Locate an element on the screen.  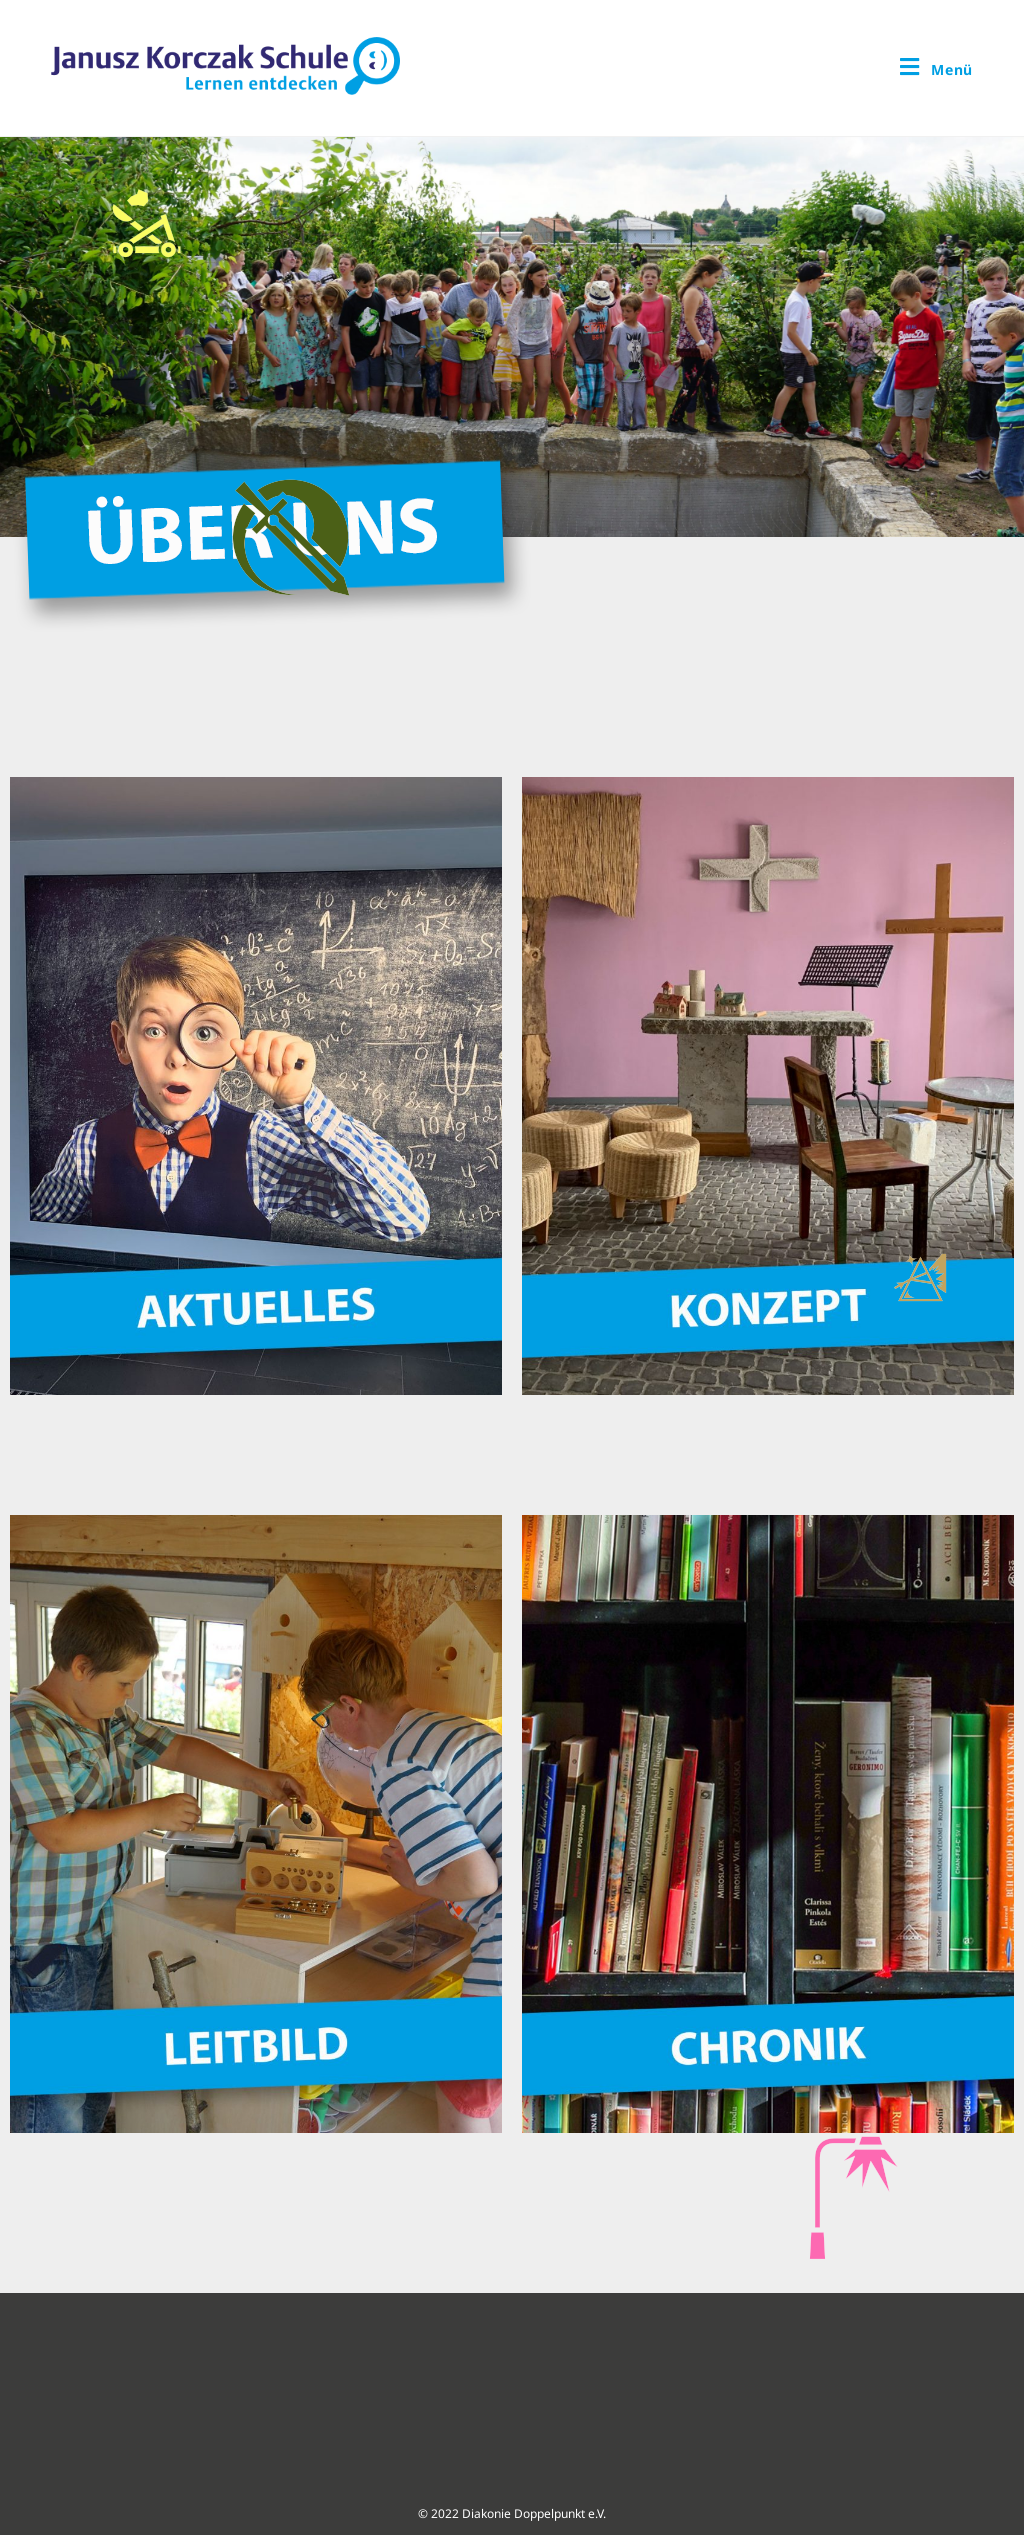
toggle street lighting in a city simulation game is located at coordinates (860, 2196).